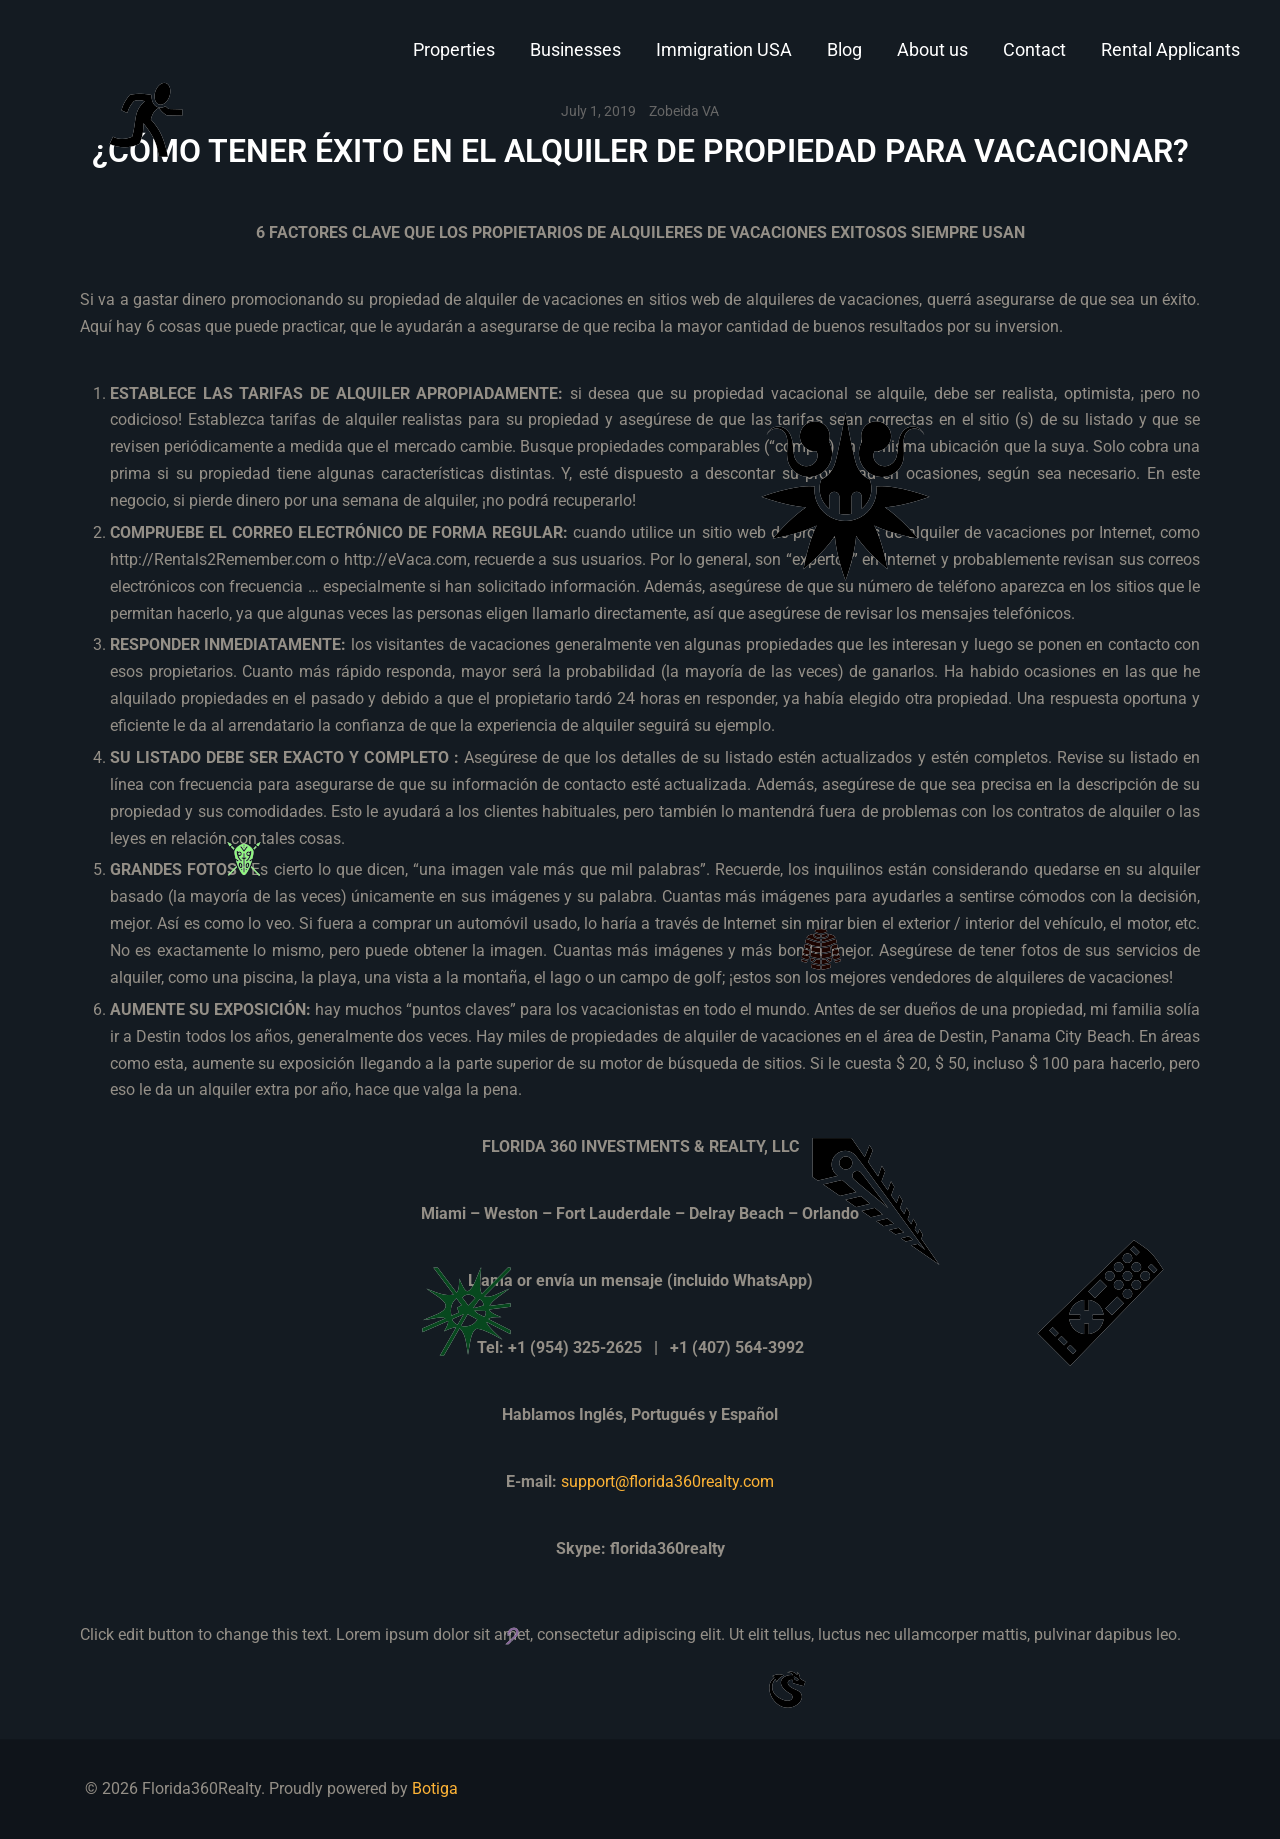  Describe the element at coordinates (512, 1636) in the screenshot. I see `shepherd or pastoral character class icon` at that location.